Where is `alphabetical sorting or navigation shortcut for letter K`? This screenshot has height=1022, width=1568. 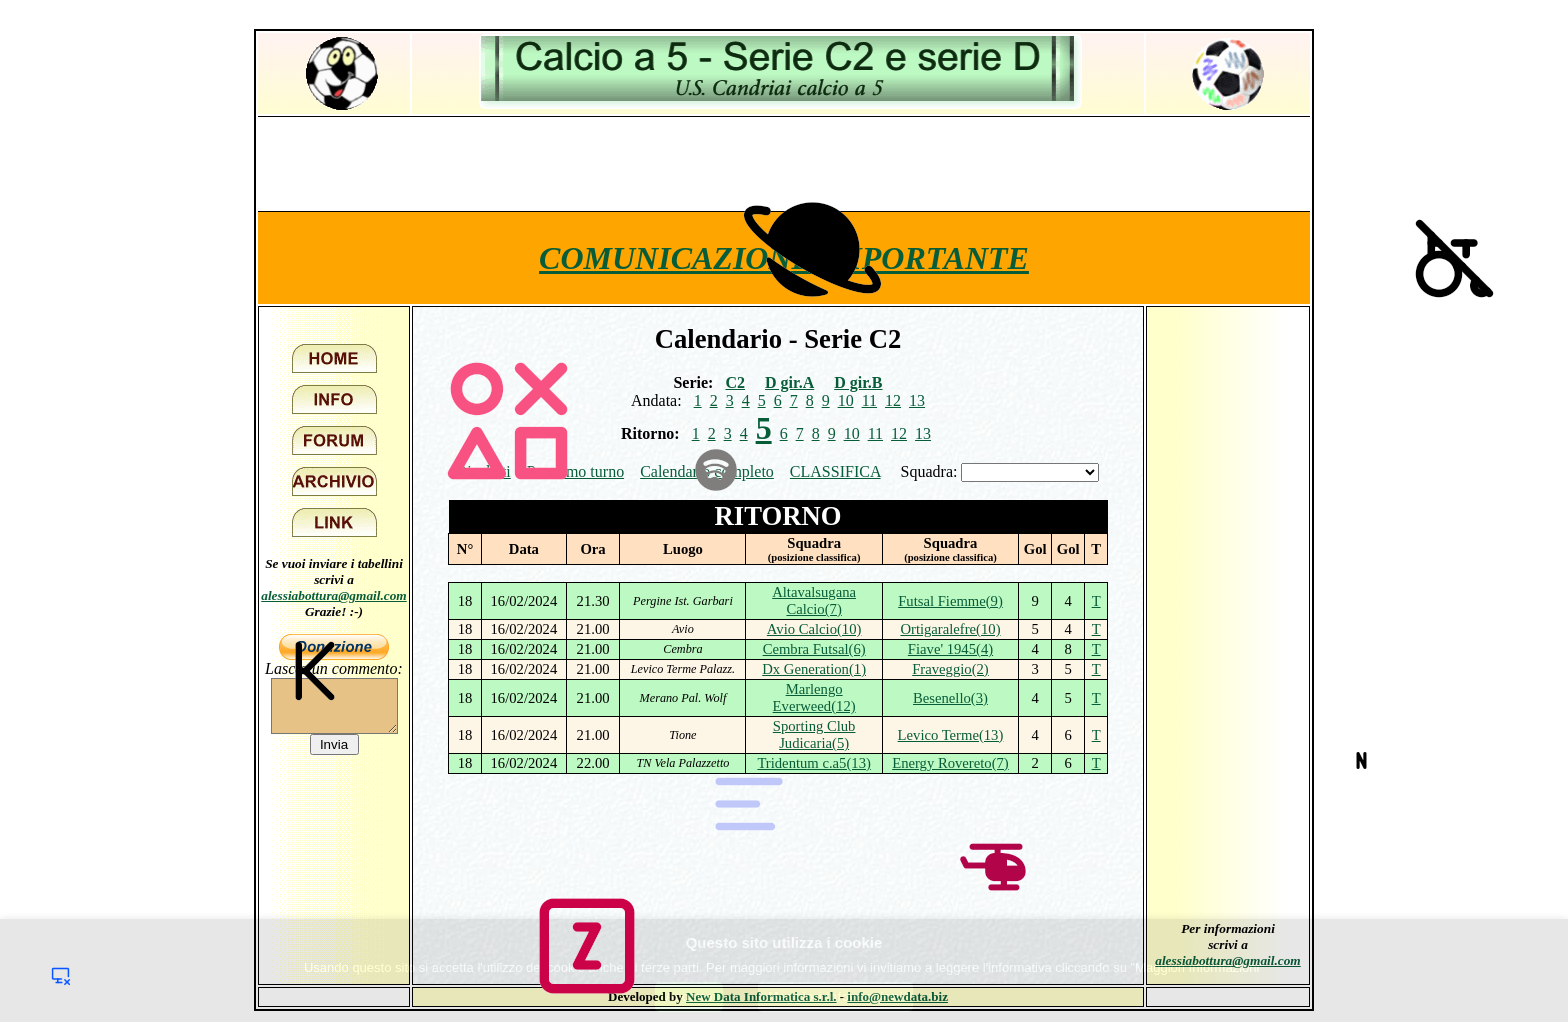
alphabetical sorting or navigation shortcut for letter K is located at coordinates (315, 671).